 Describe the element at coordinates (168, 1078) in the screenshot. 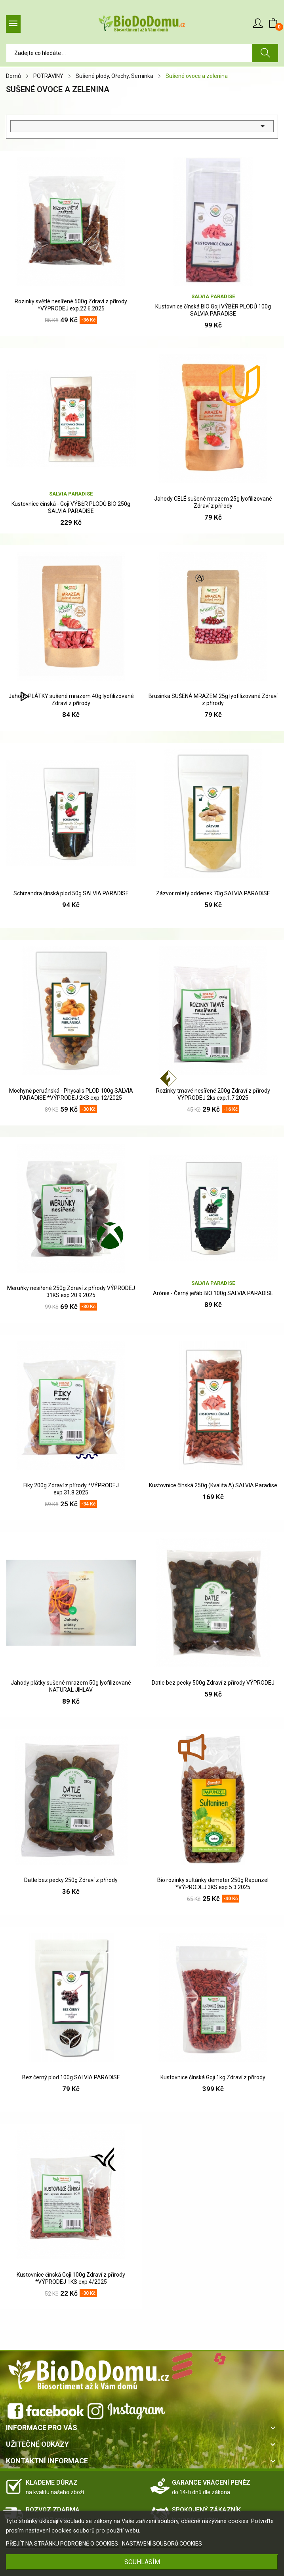

I see `flashforge brand logo` at that location.